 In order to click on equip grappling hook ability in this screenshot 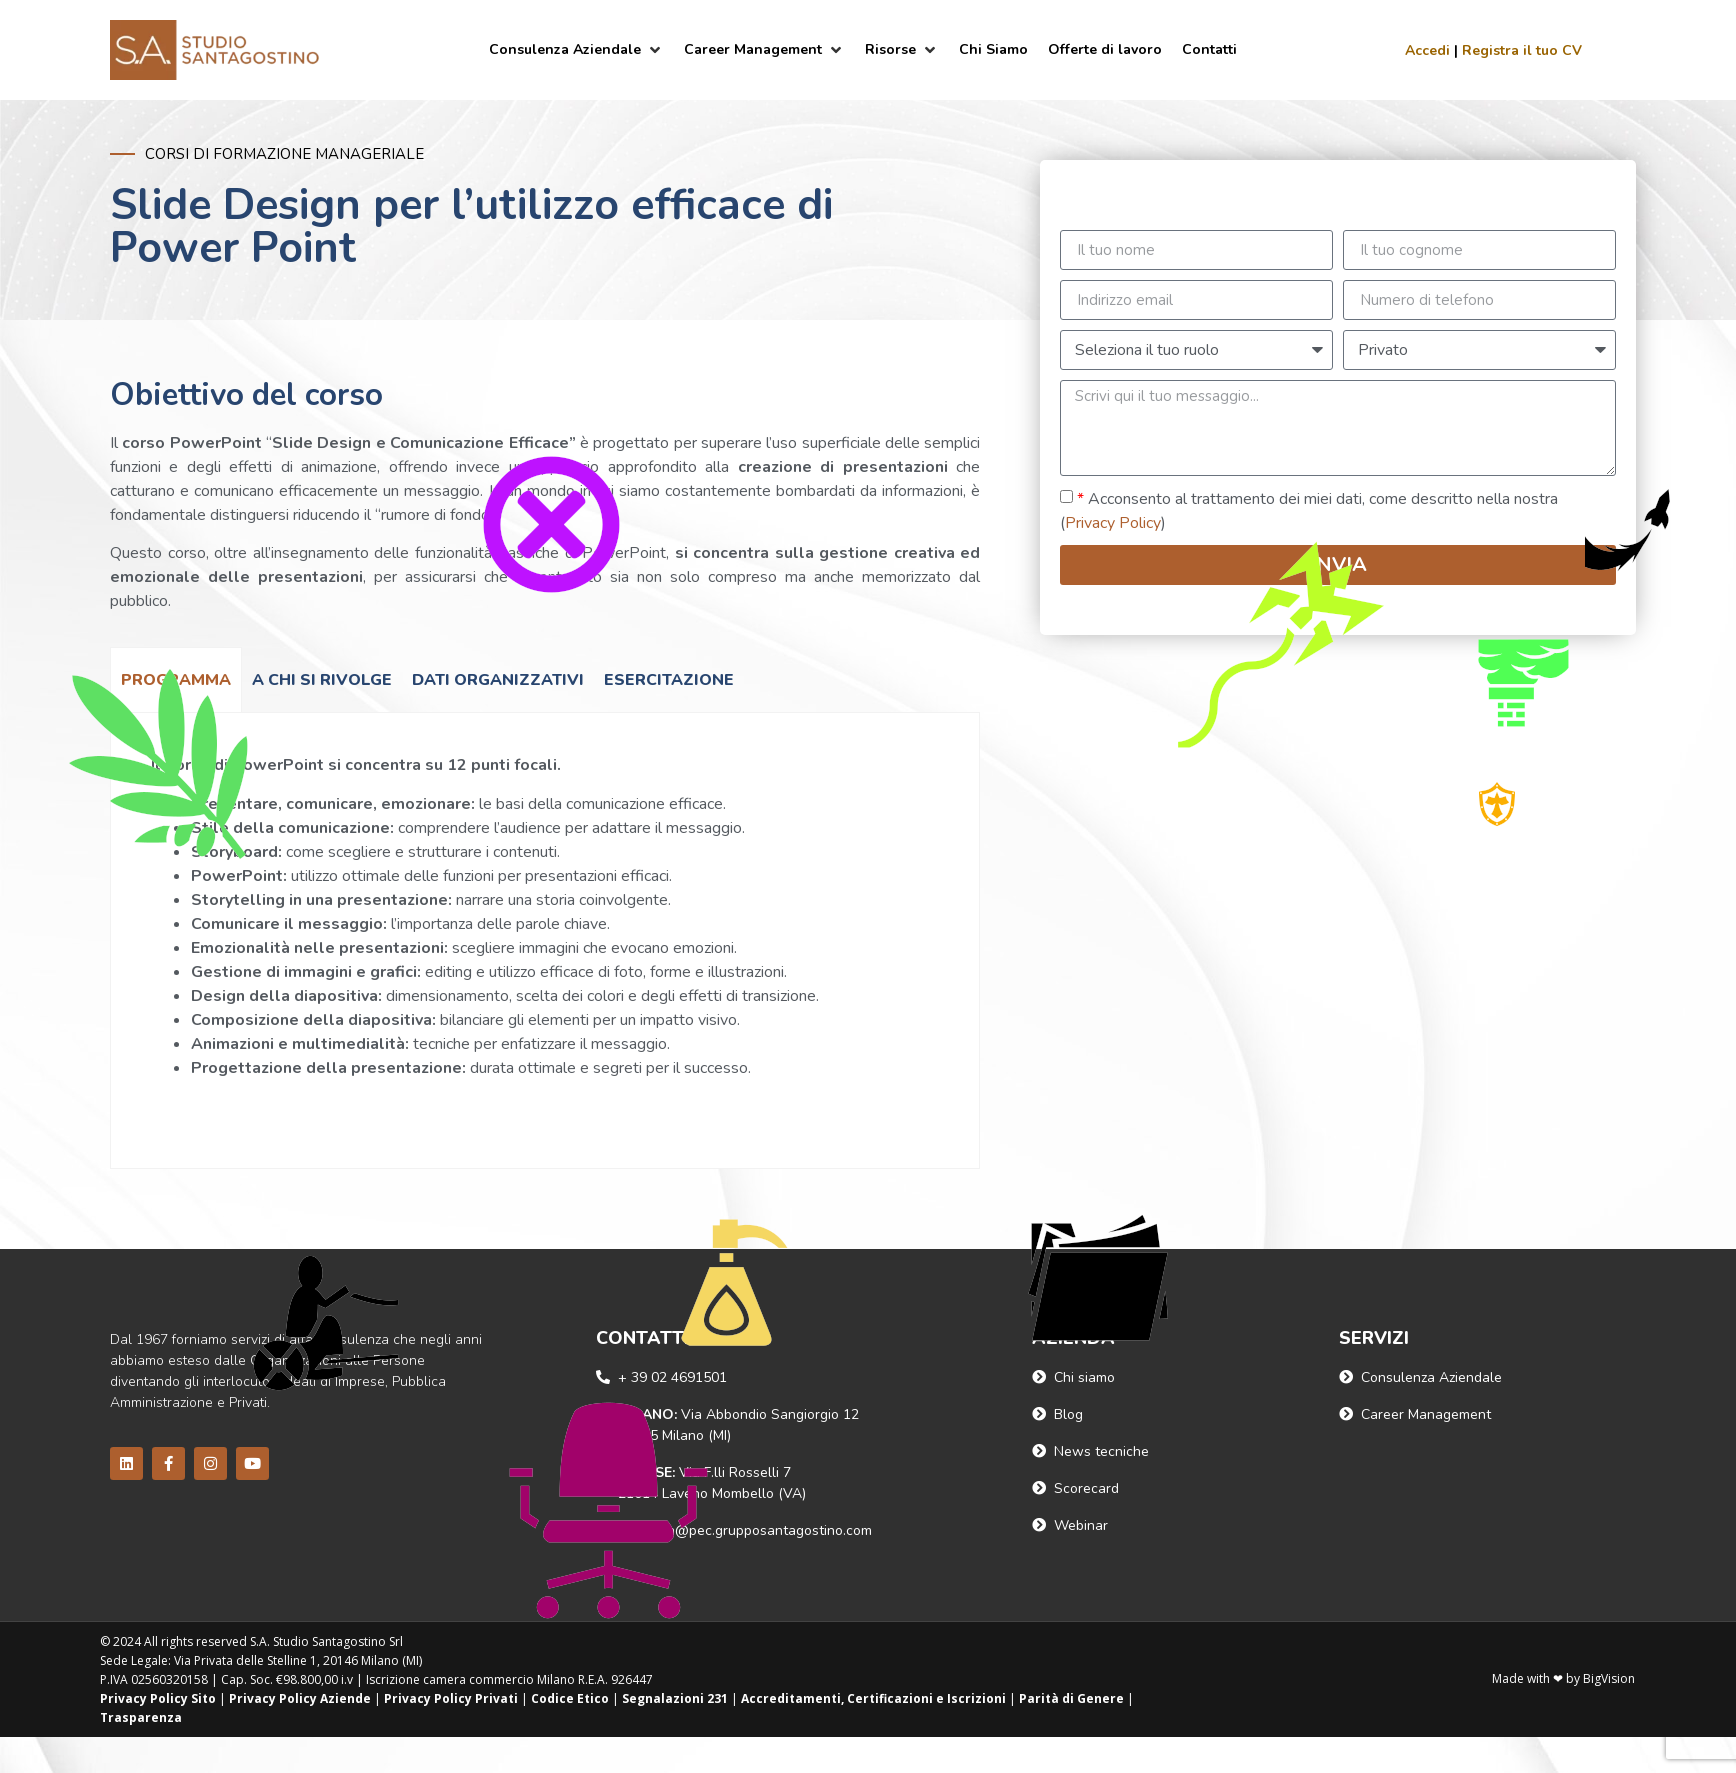, I will do `click(1281, 643)`.